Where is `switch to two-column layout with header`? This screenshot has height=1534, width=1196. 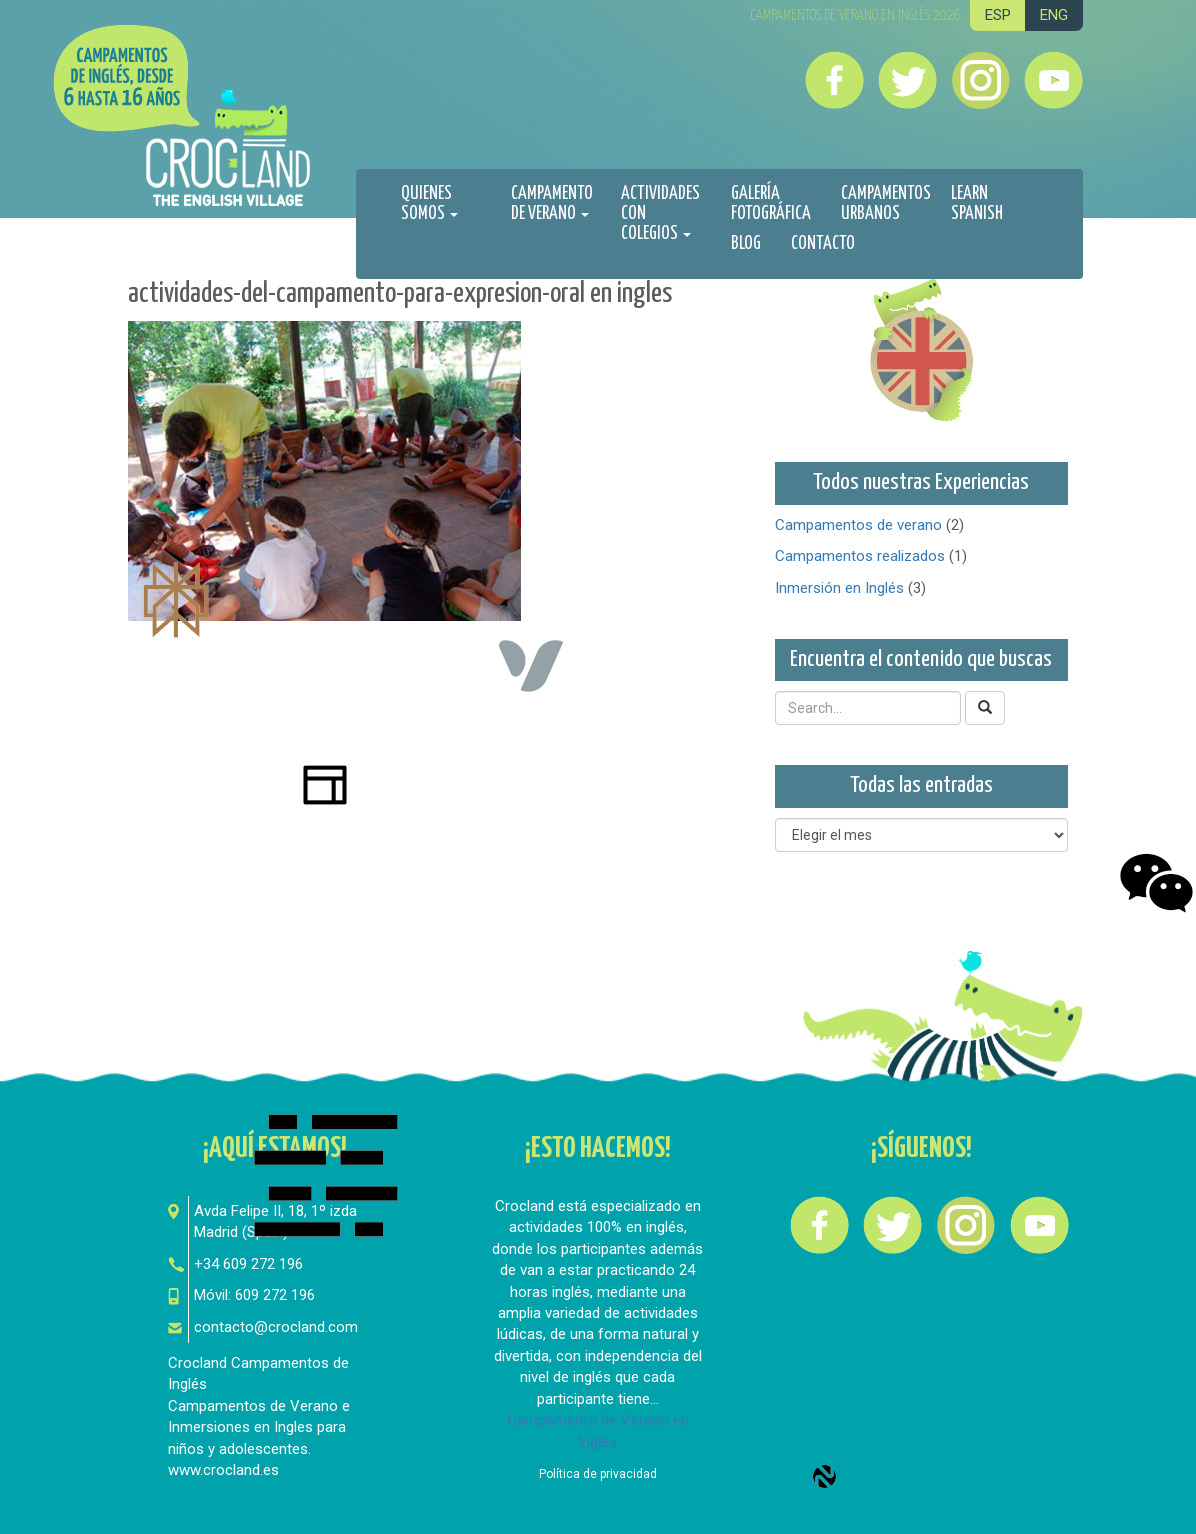 switch to two-column layout with header is located at coordinates (325, 785).